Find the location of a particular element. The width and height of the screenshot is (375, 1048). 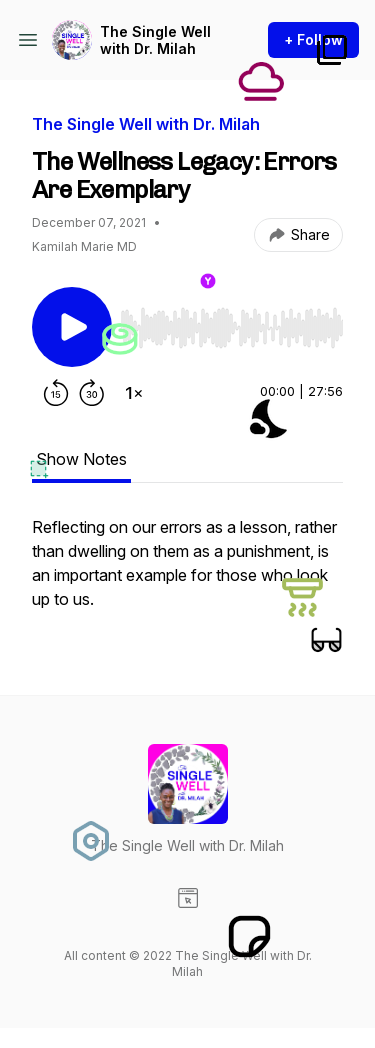

indicates foggy weather conditions is located at coordinates (260, 82).